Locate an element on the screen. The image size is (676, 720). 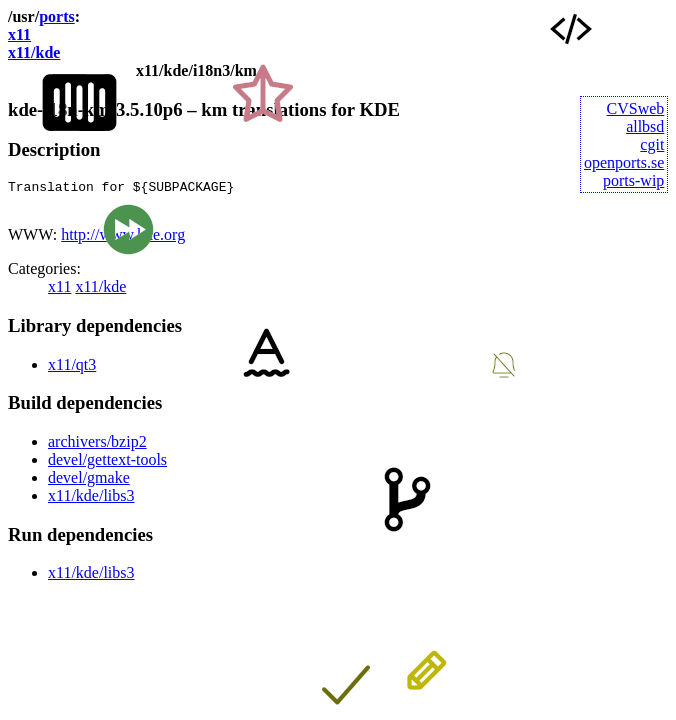
indicates a partial or half-star rating is located at coordinates (263, 96).